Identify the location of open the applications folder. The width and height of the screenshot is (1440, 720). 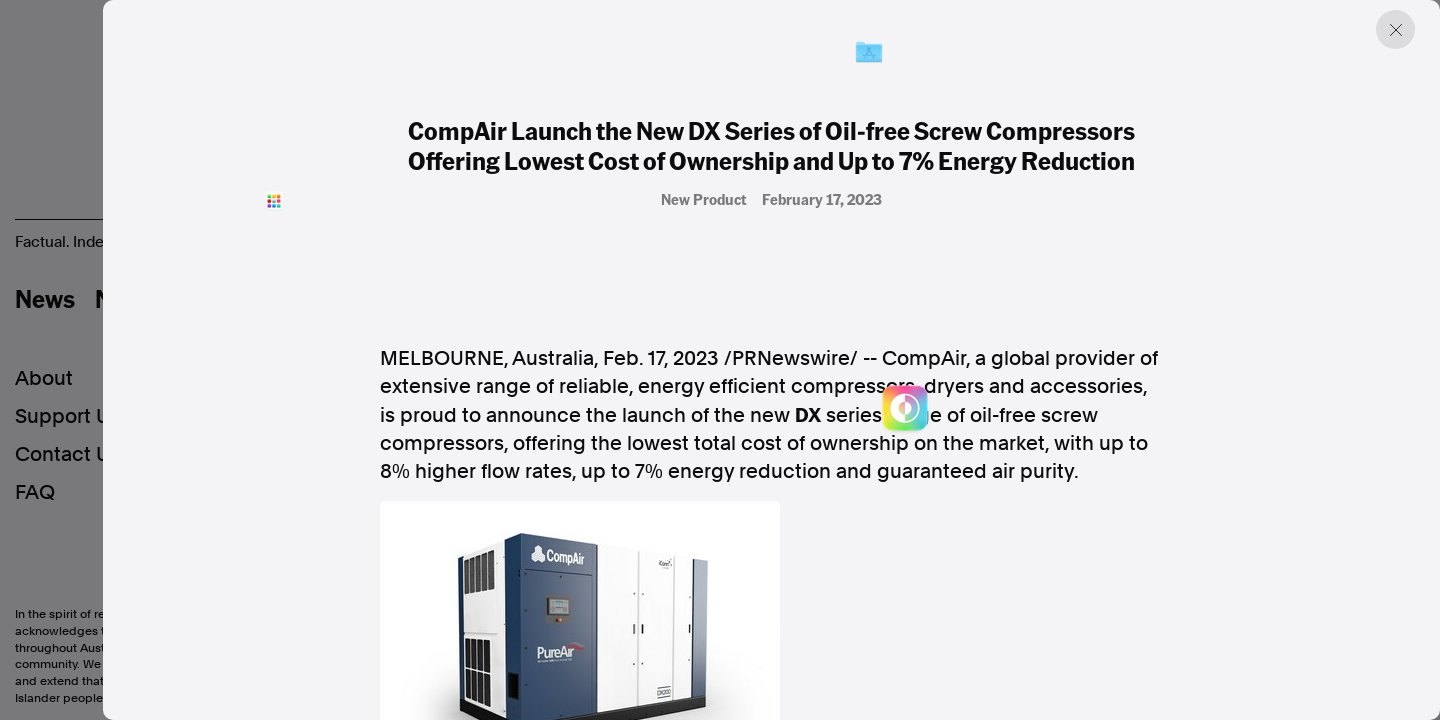
(869, 52).